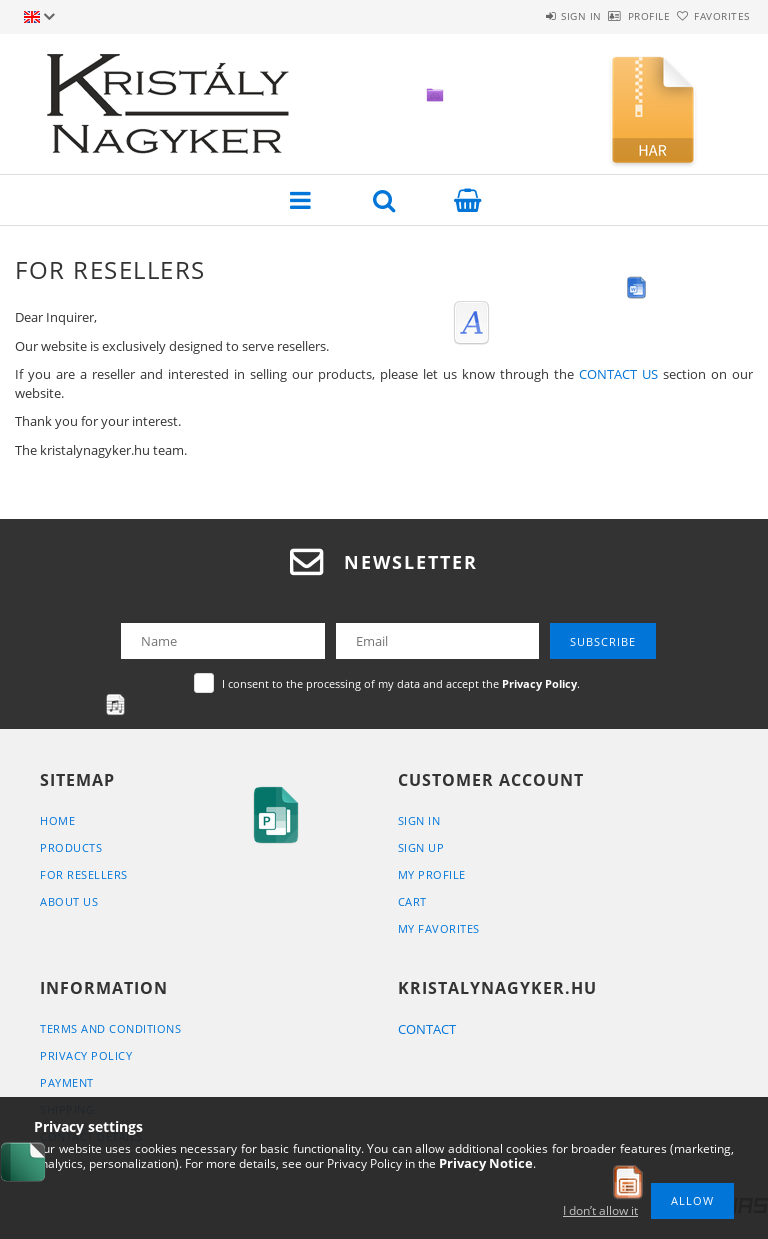  I want to click on open a font file, so click(471, 322).